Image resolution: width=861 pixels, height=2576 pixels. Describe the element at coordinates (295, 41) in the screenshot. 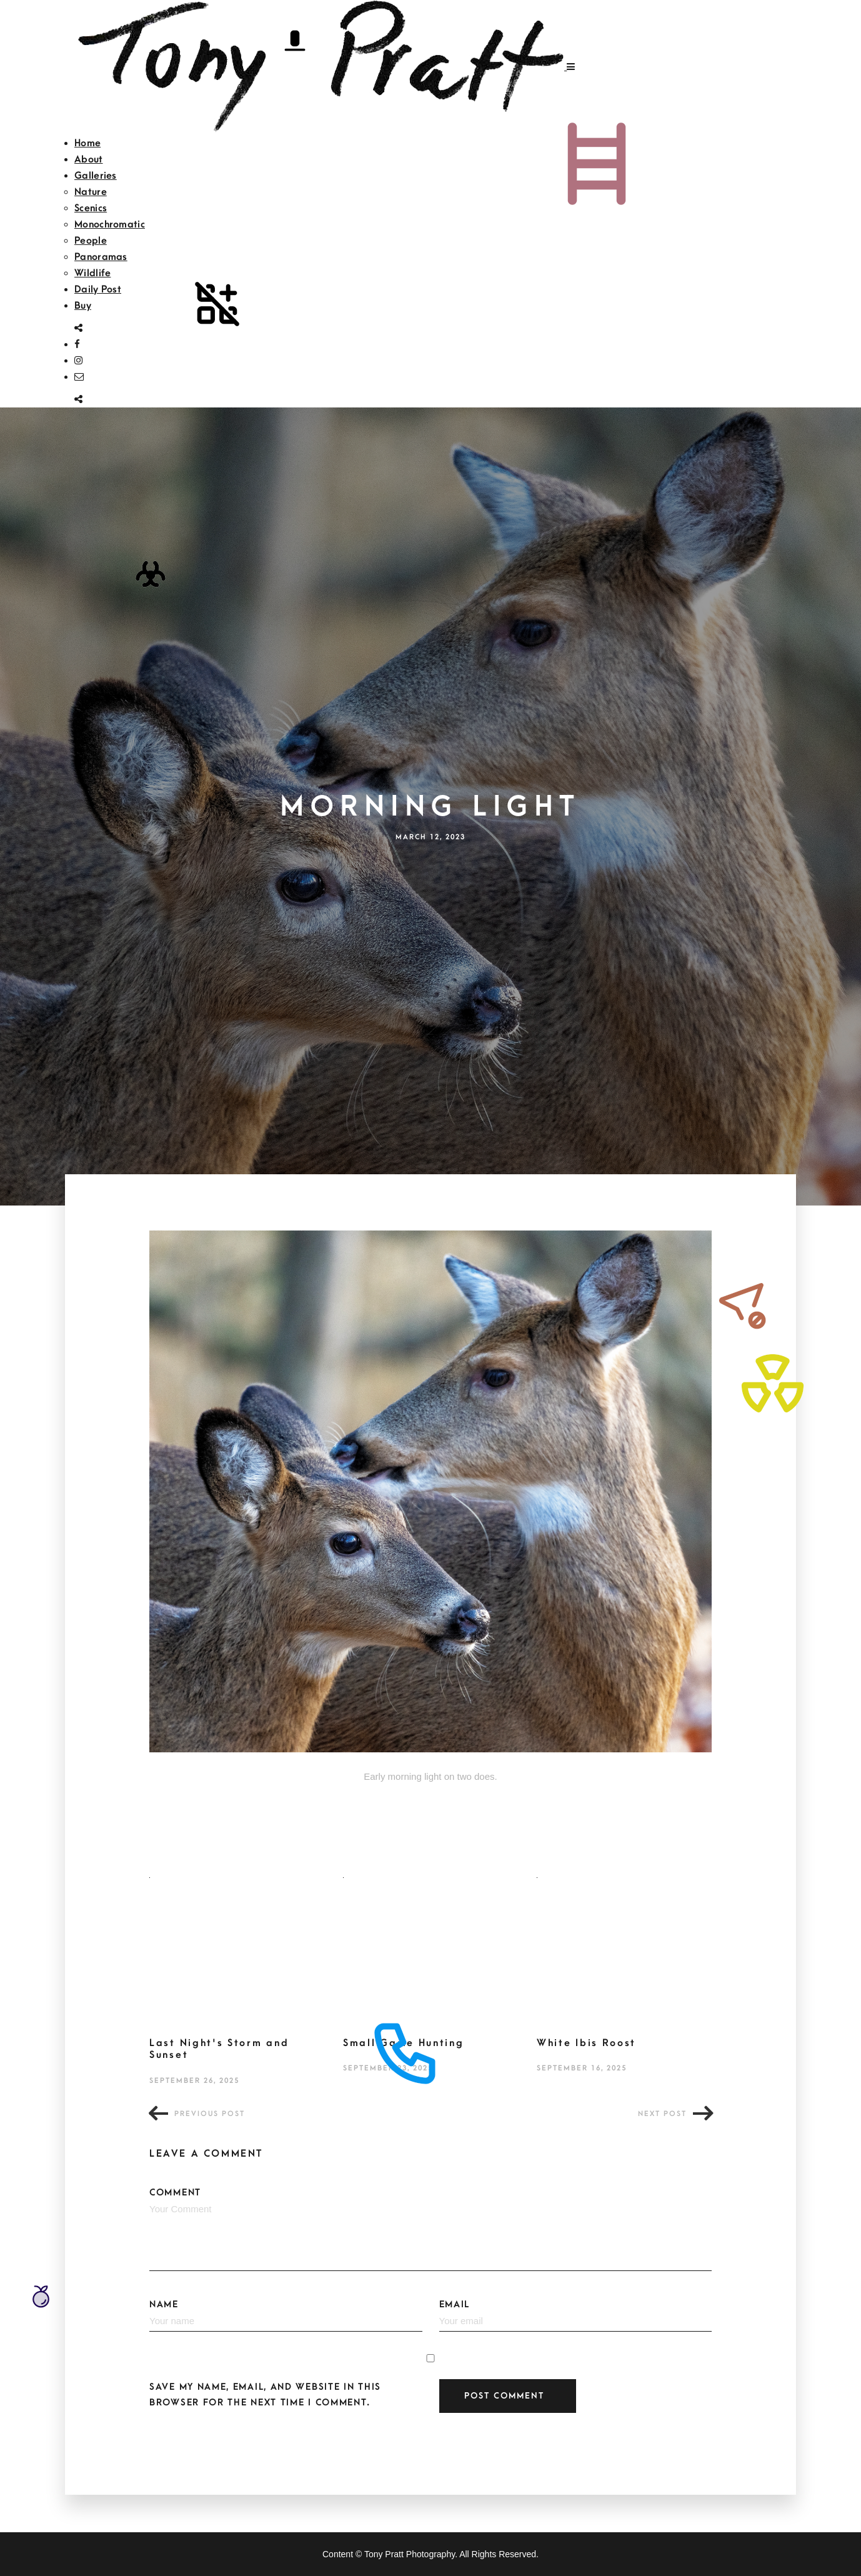

I see `align selected element to bottom` at that location.